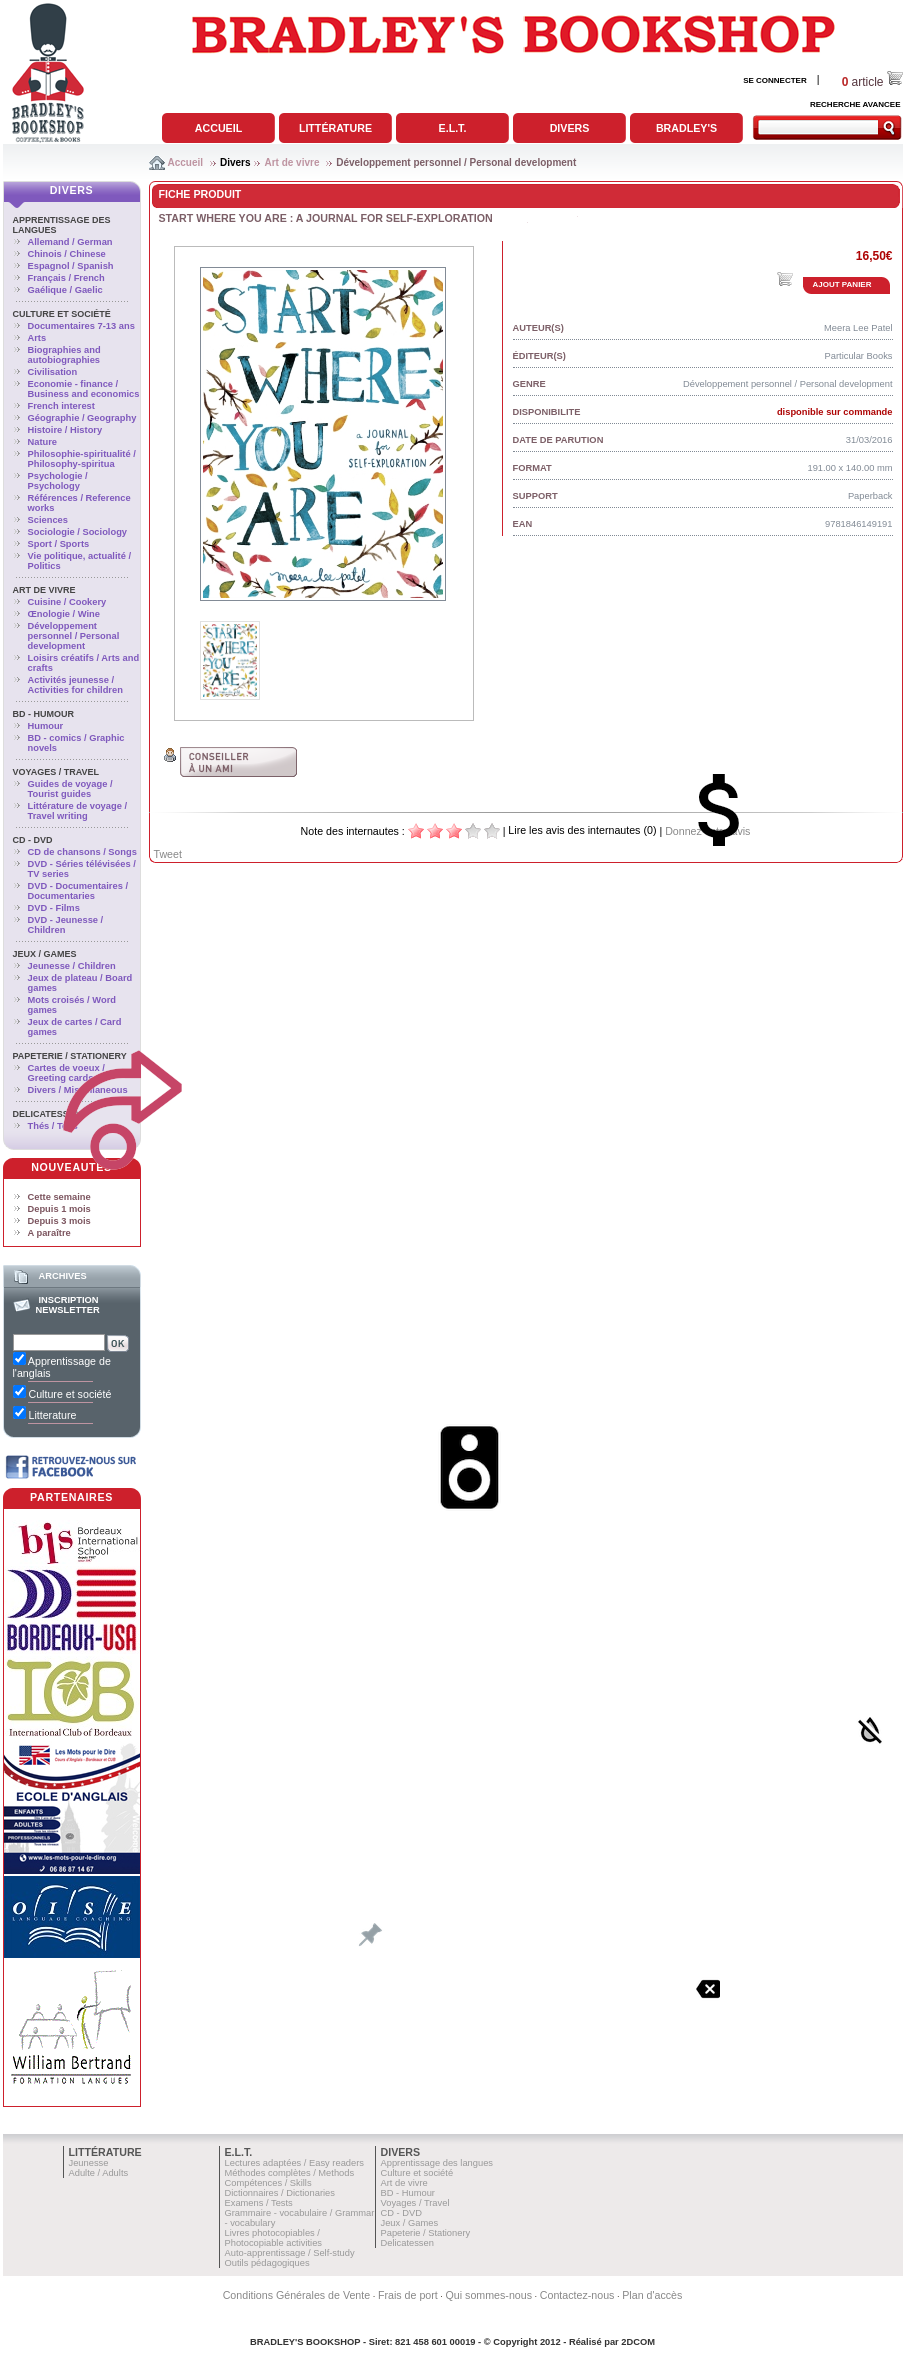  Describe the element at coordinates (122, 1109) in the screenshot. I see `start a live share session` at that location.